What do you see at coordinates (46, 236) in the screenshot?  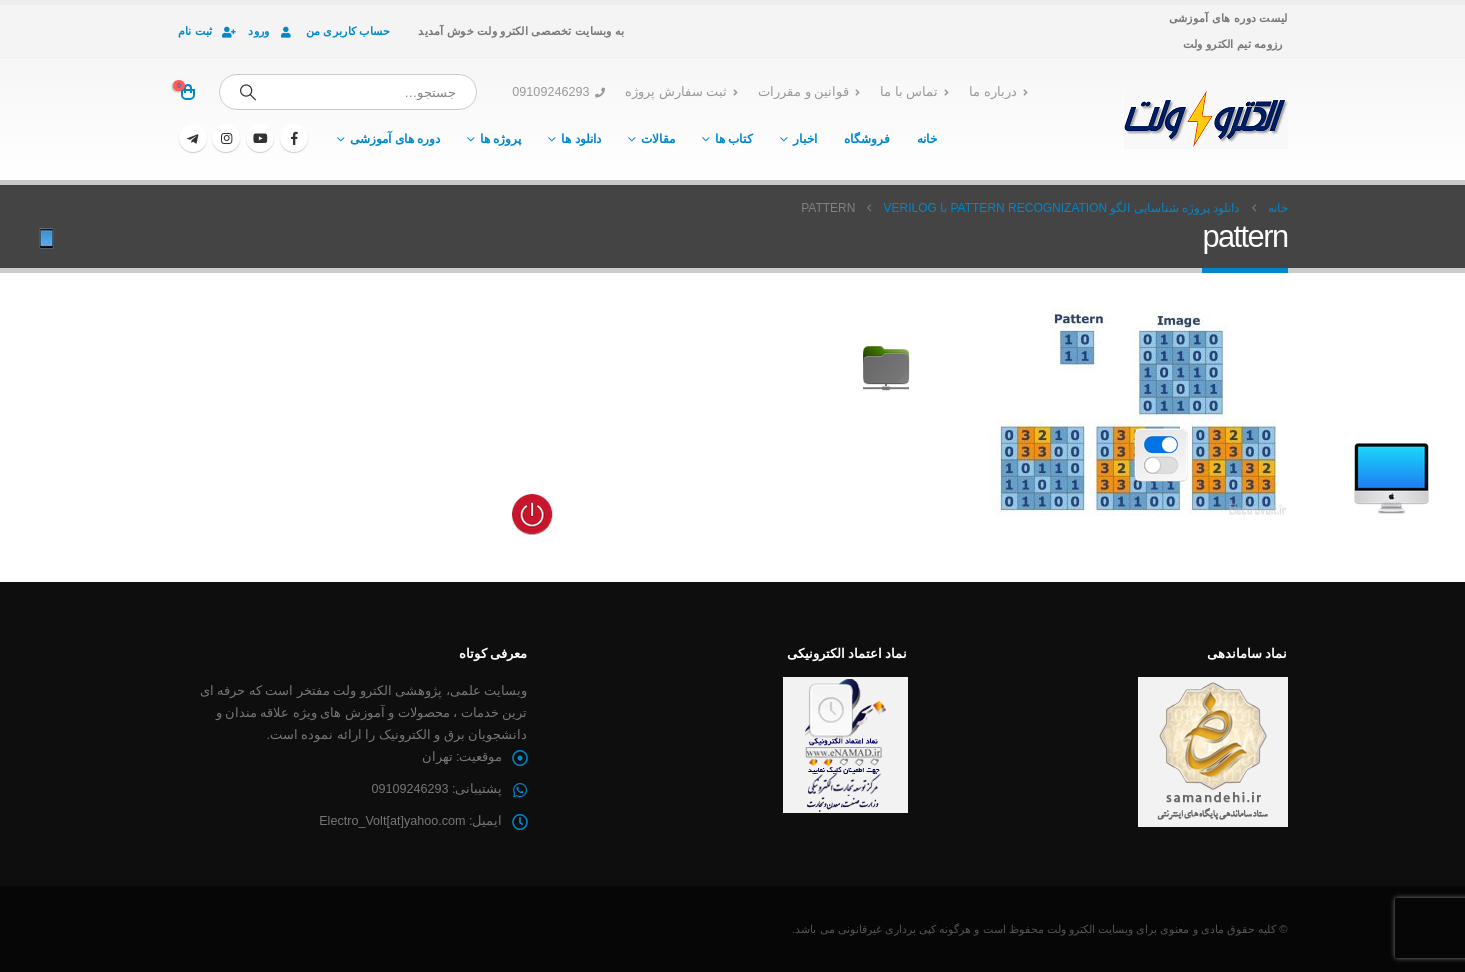 I see `manage connected iPad mini device` at bounding box center [46, 236].